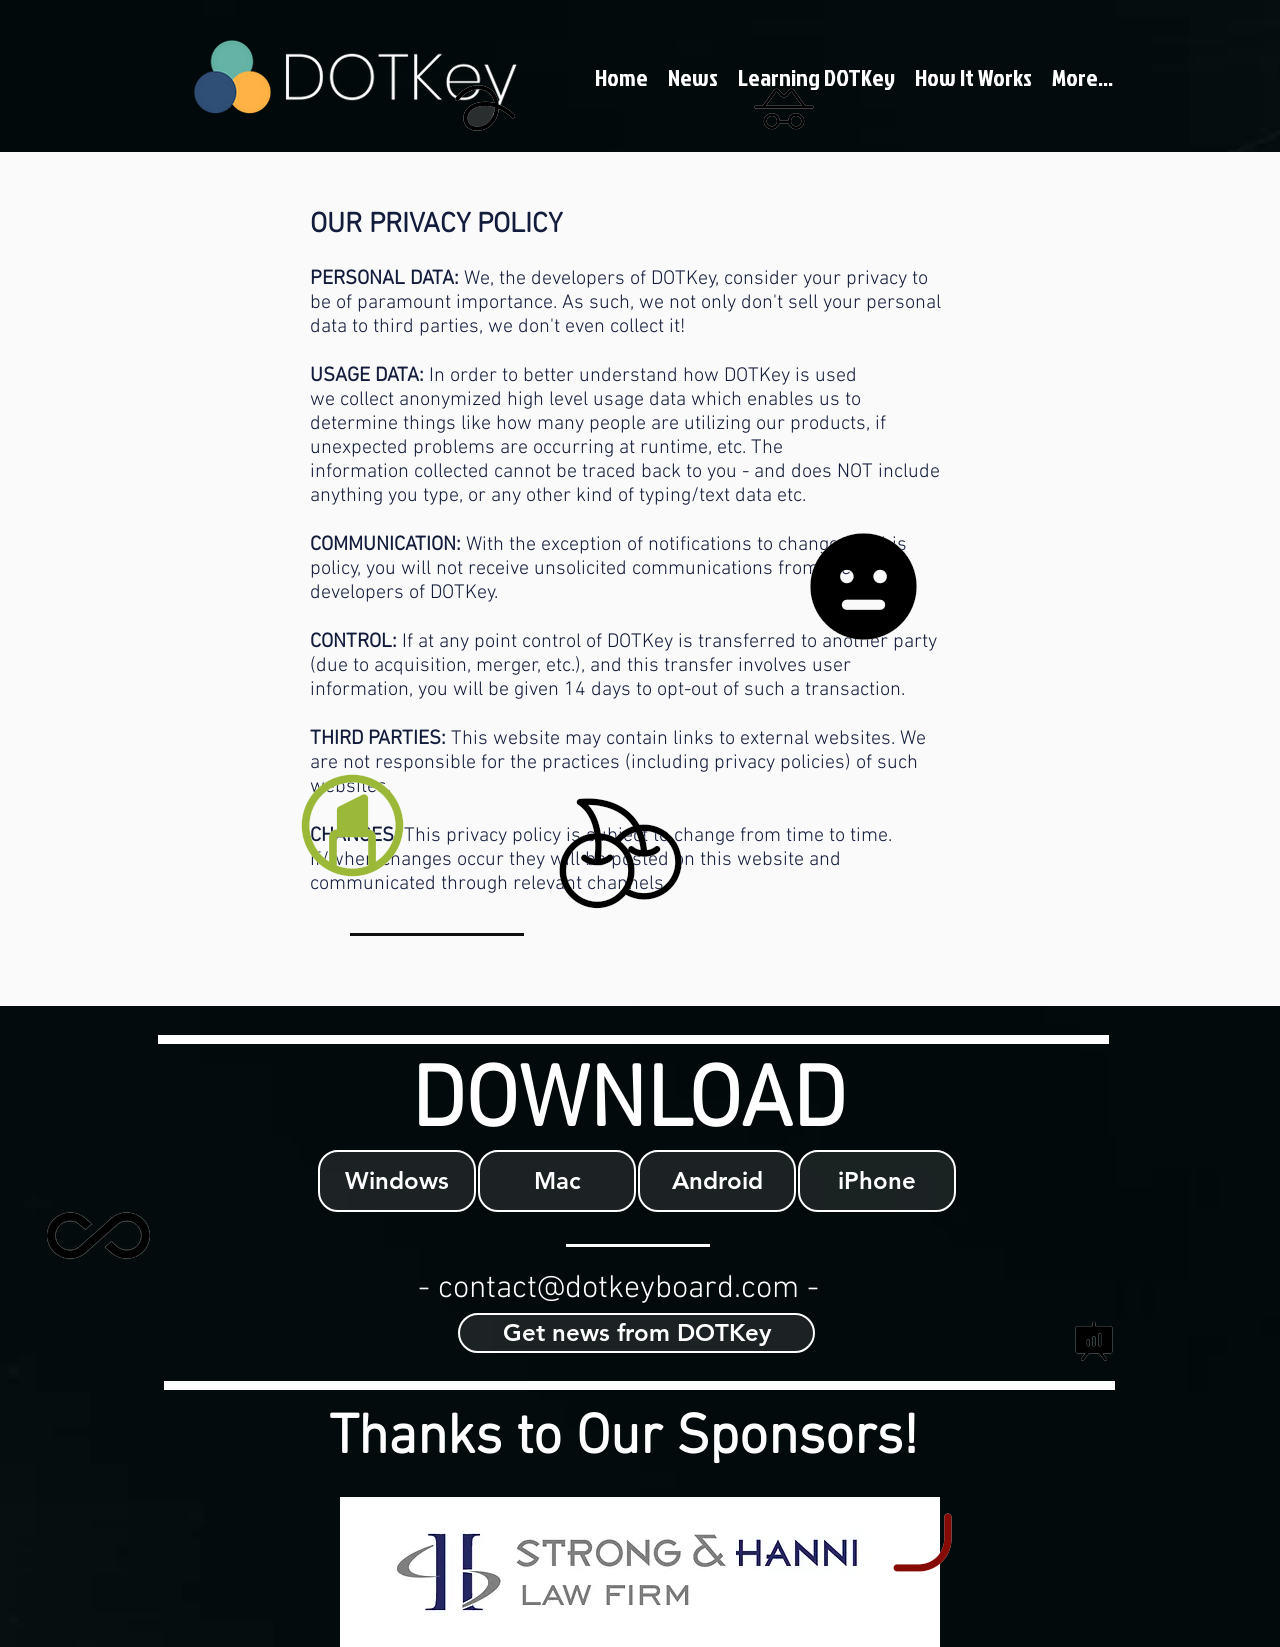  Describe the element at coordinates (1094, 1342) in the screenshot. I see `view presentation with data charts` at that location.